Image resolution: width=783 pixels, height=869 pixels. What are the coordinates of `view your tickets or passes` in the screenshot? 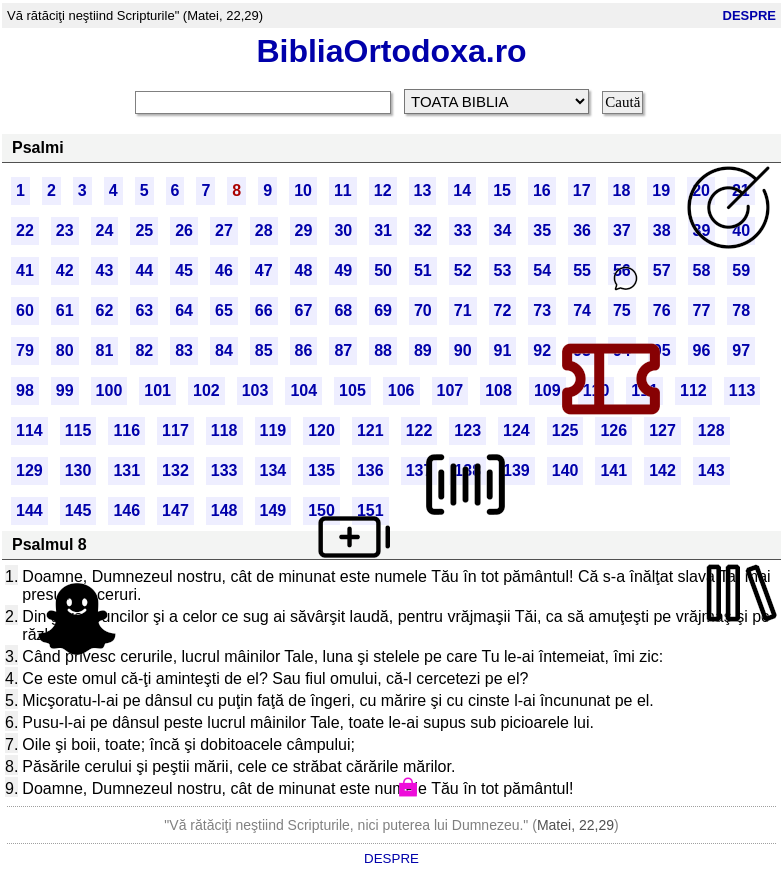 It's located at (611, 379).